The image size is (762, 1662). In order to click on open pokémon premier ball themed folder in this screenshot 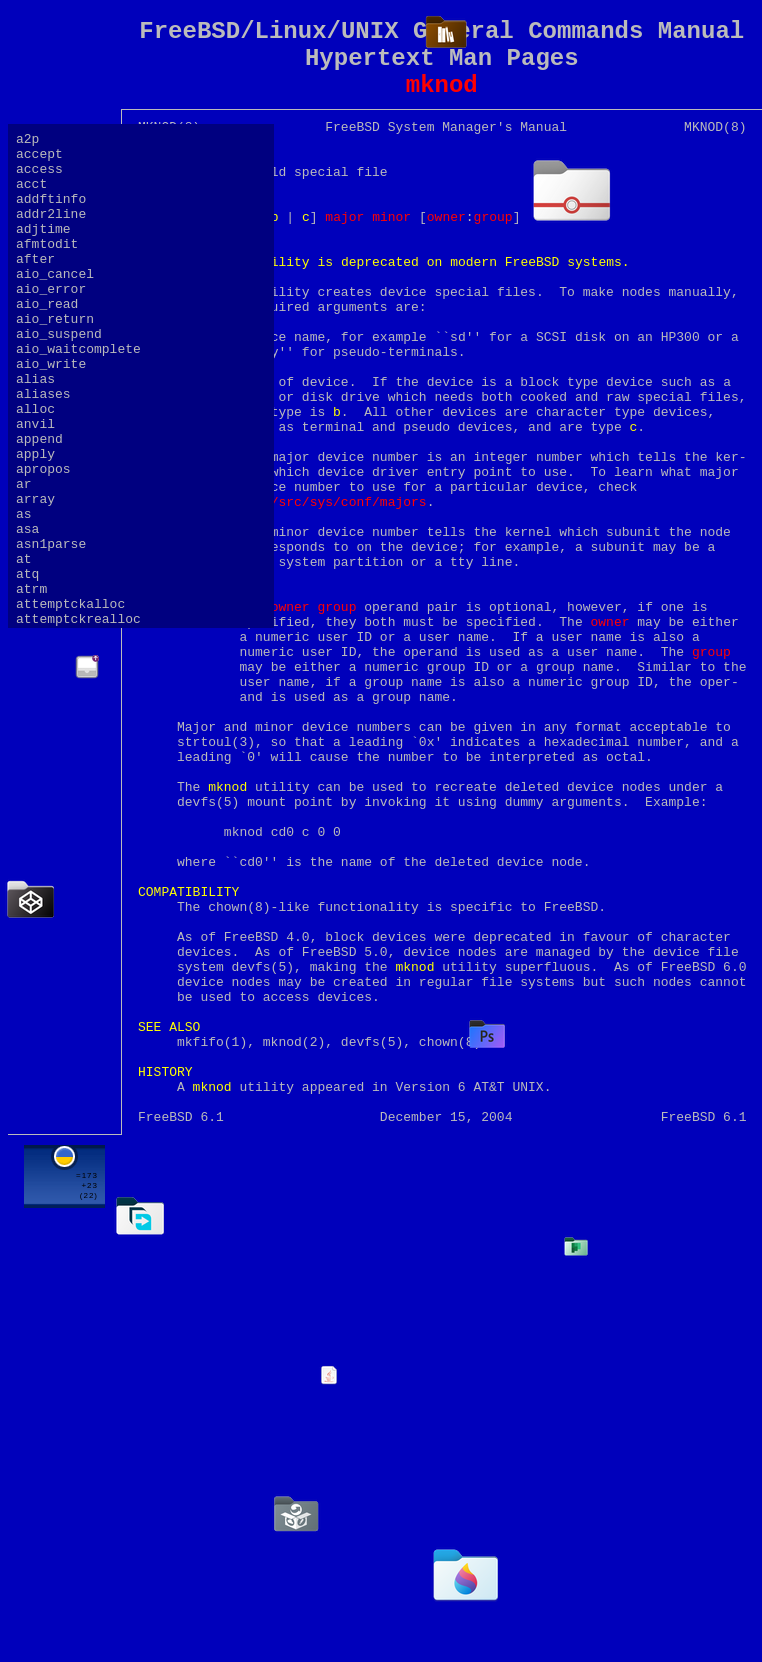, I will do `click(571, 192)`.